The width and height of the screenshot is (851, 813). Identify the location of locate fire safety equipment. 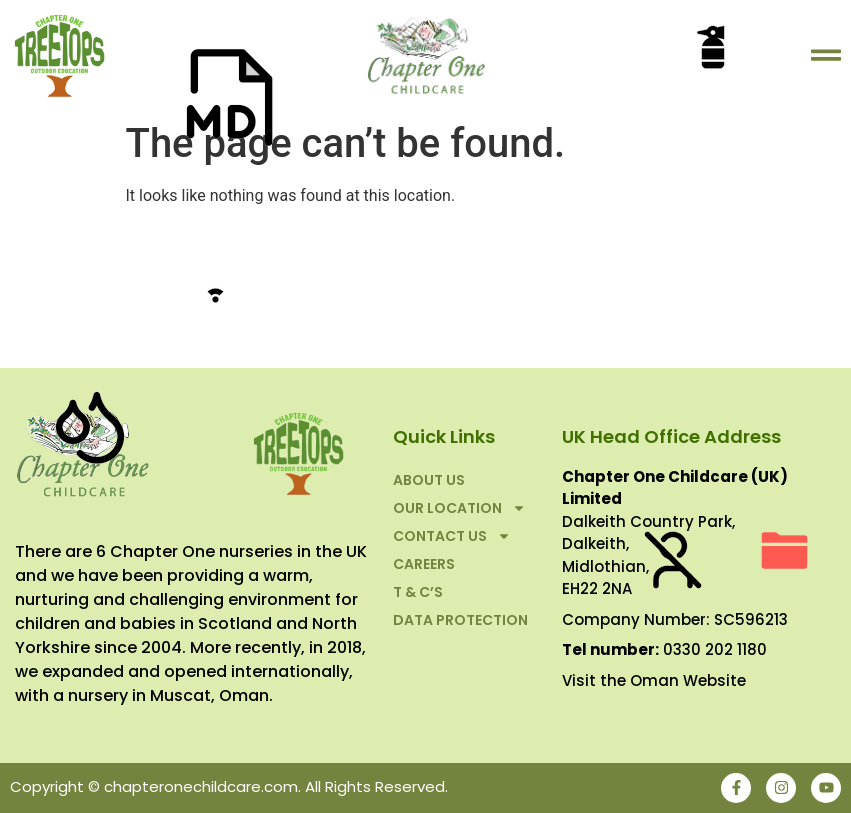
(713, 46).